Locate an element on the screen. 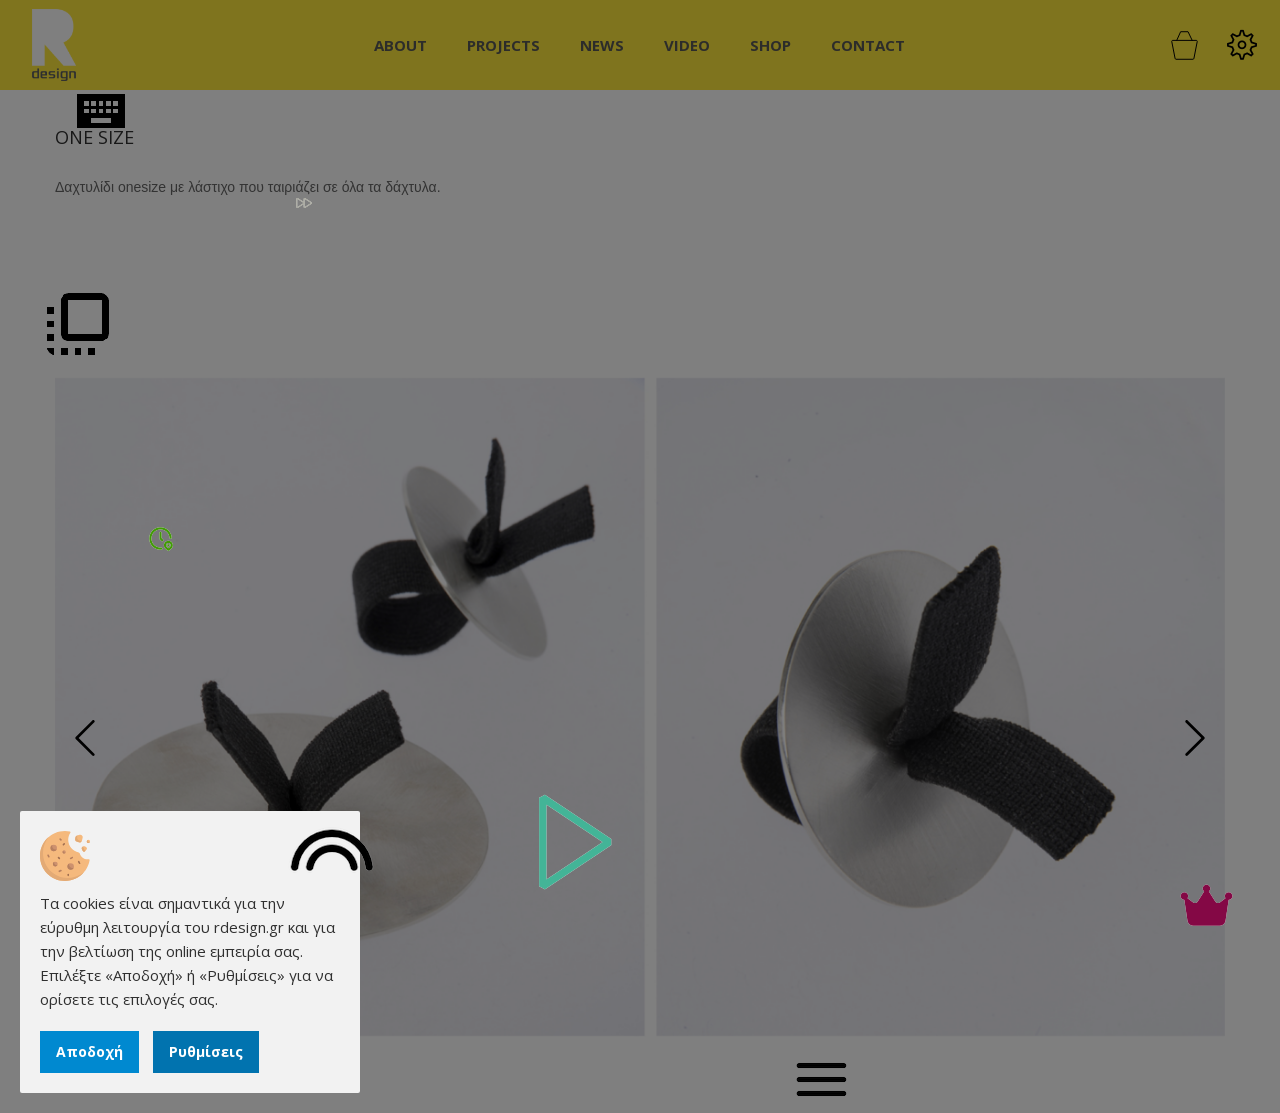 This screenshot has width=1280, height=1113. open navigation menu is located at coordinates (821, 1079).